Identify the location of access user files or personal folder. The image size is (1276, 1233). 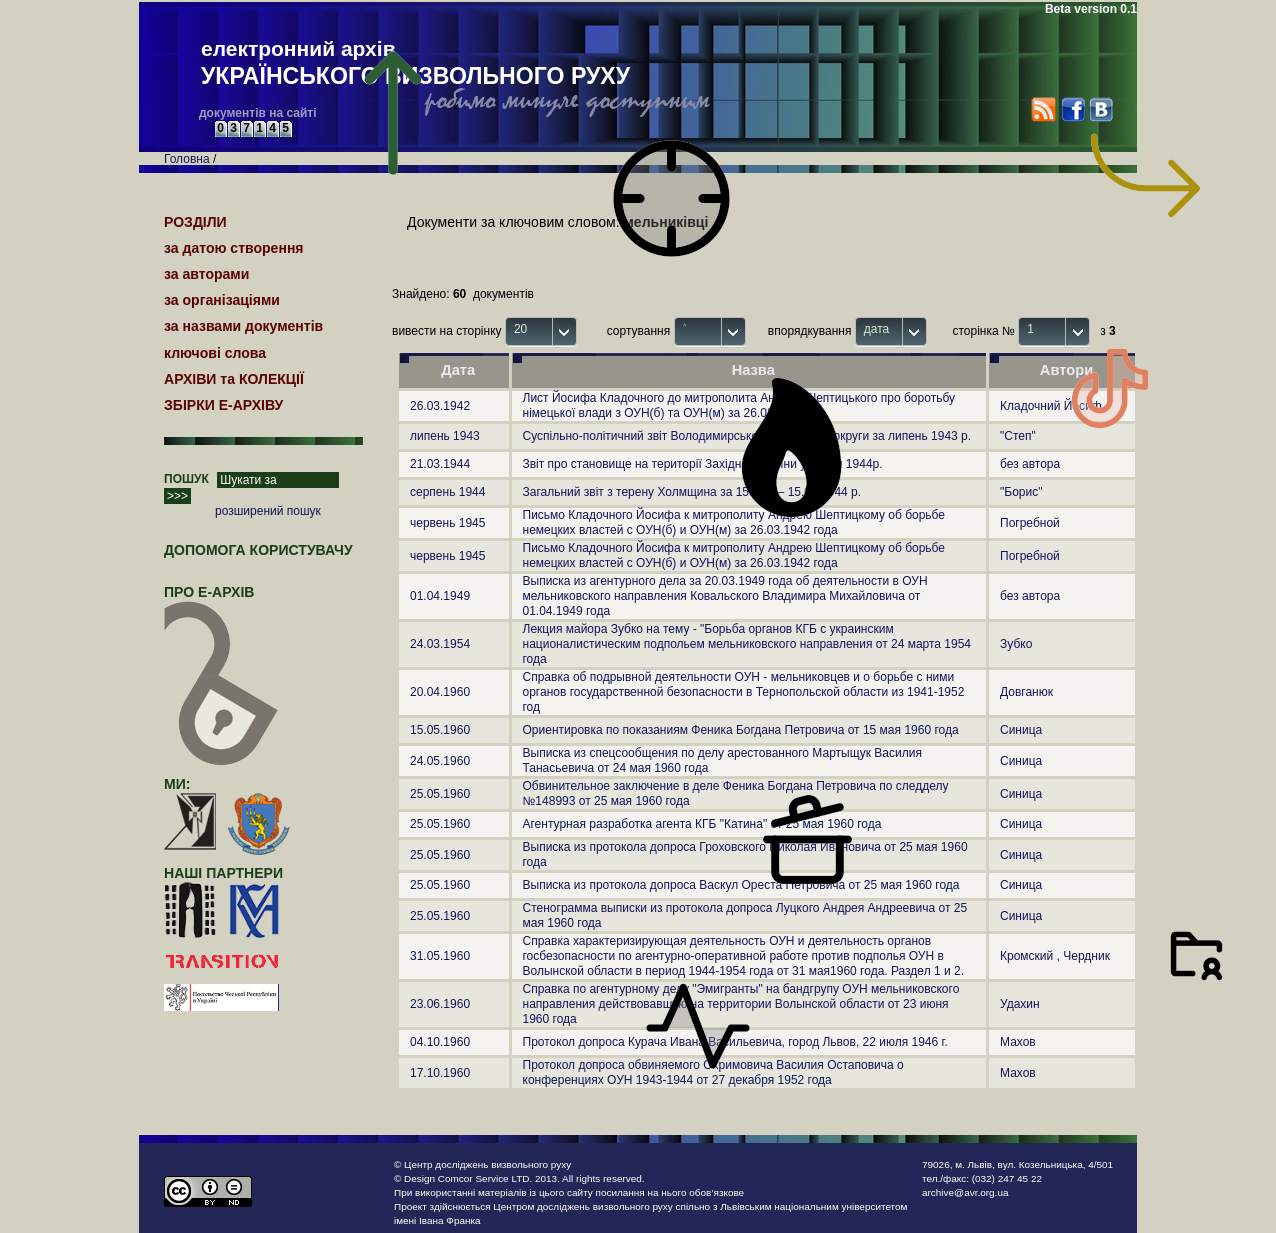
(1196, 954).